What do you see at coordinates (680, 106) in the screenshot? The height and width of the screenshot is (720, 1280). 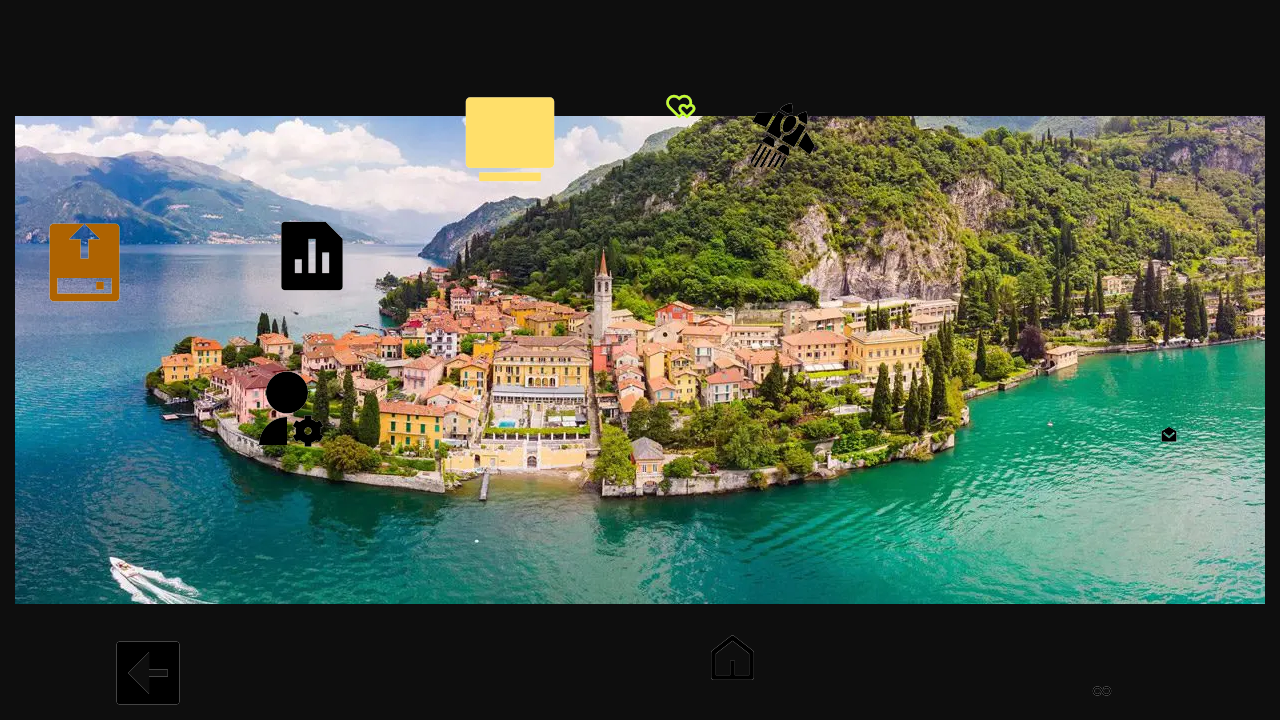 I see `view liked or favorited items` at bounding box center [680, 106].